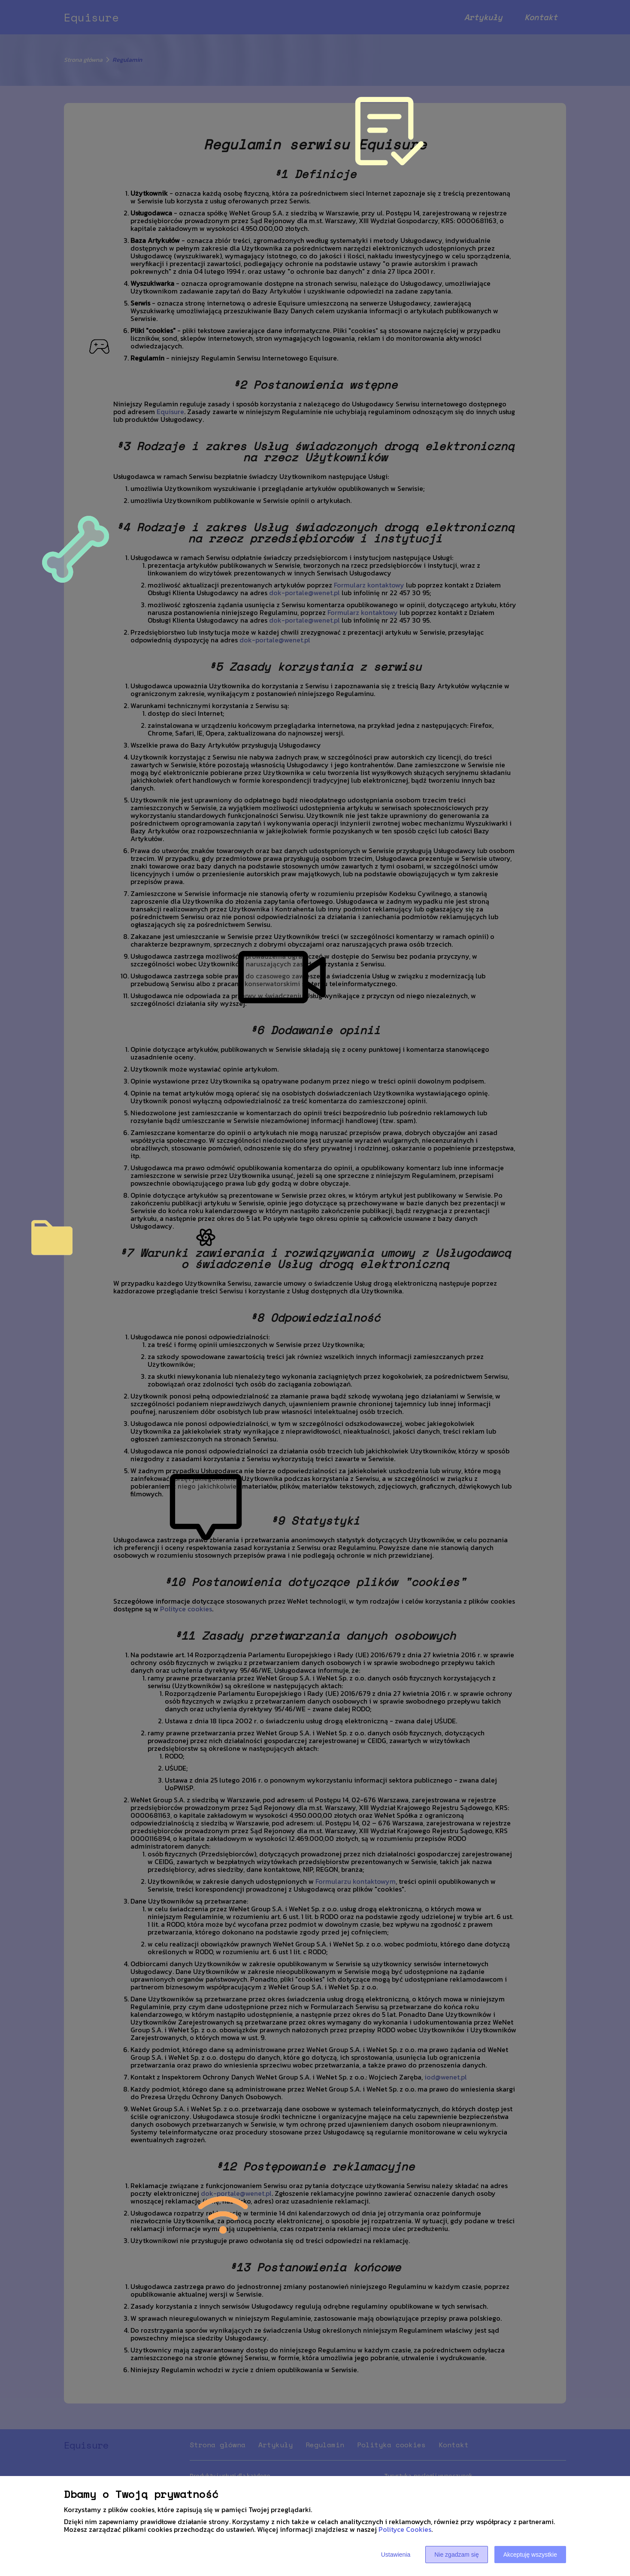 The image size is (630, 2576). Describe the element at coordinates (99, 346) in the screenshot. I see `access games or gaming features` at that location.